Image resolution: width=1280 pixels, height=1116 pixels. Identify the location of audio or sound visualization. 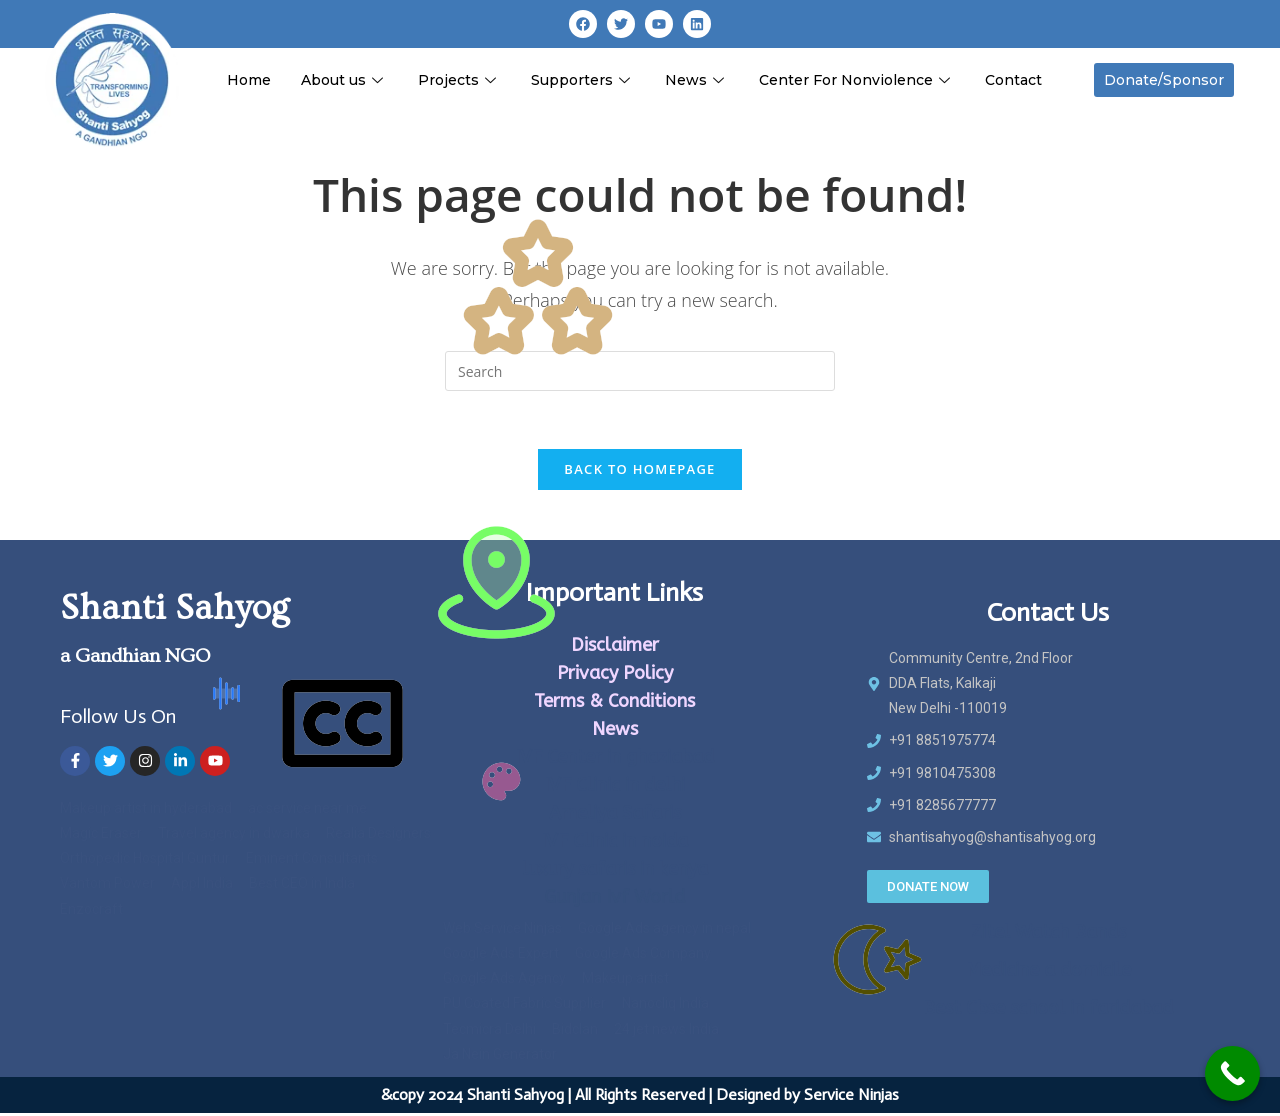
(226, 693).